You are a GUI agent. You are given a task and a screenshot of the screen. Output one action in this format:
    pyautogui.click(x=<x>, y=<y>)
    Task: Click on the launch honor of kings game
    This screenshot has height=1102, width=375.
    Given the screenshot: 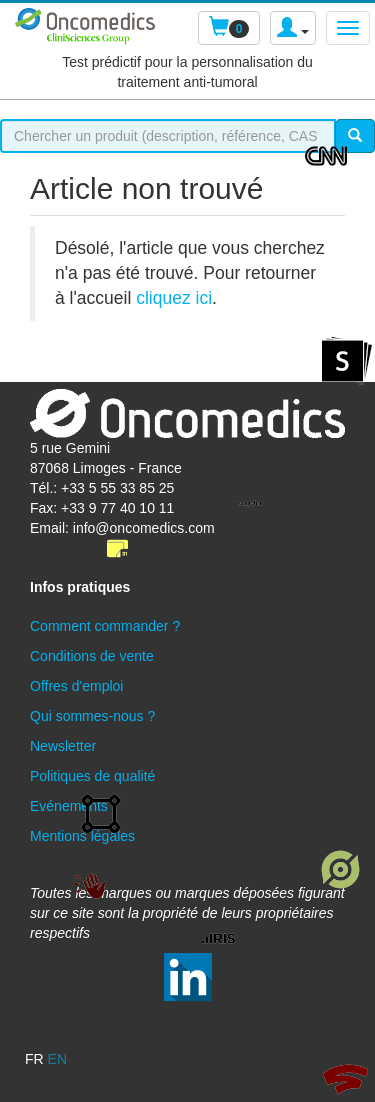 What is the action you would take?
    pyautogui.click(x=340, y=869)
    